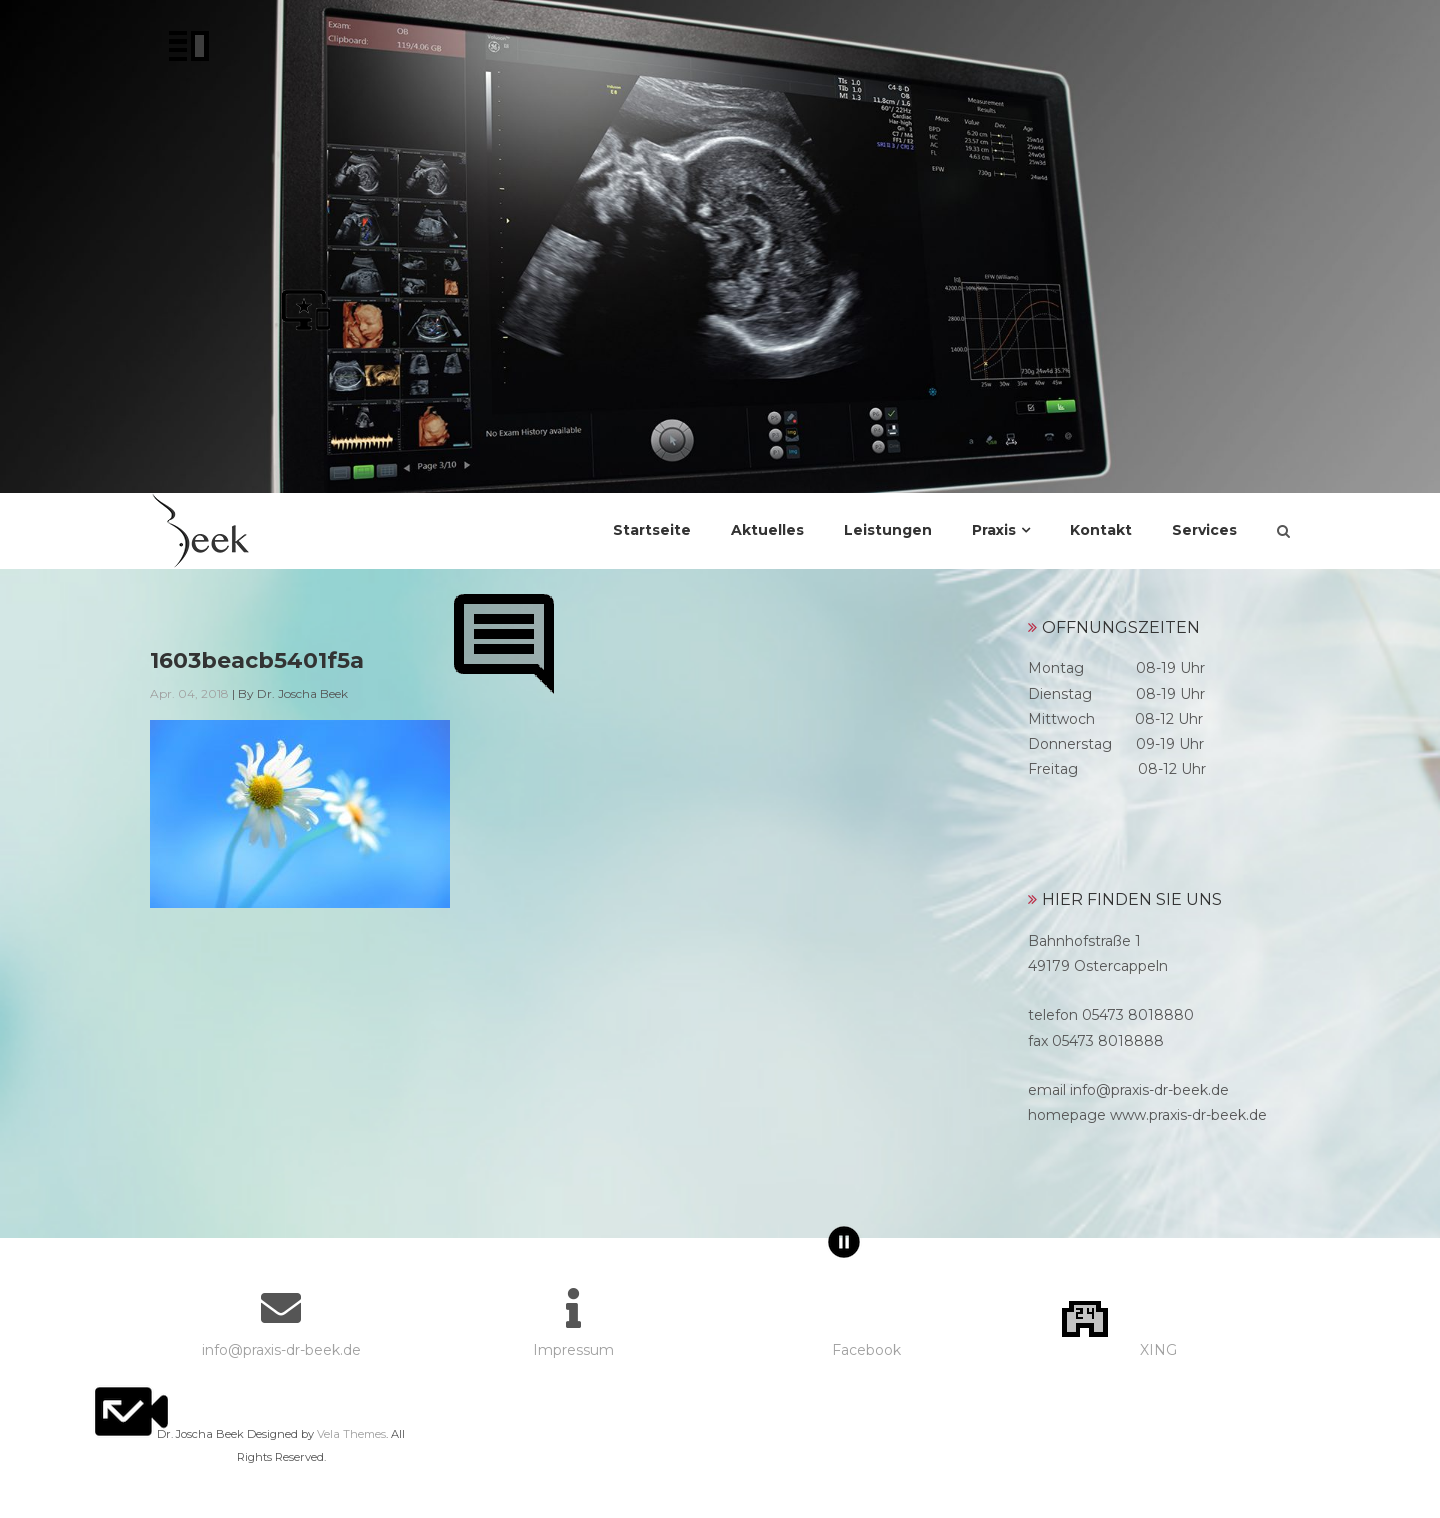 The image size is (1440, 1518). Describe the element at coordinates (1085, 1319) in the screenshot. I see `find nearby convenience stores` at that location.